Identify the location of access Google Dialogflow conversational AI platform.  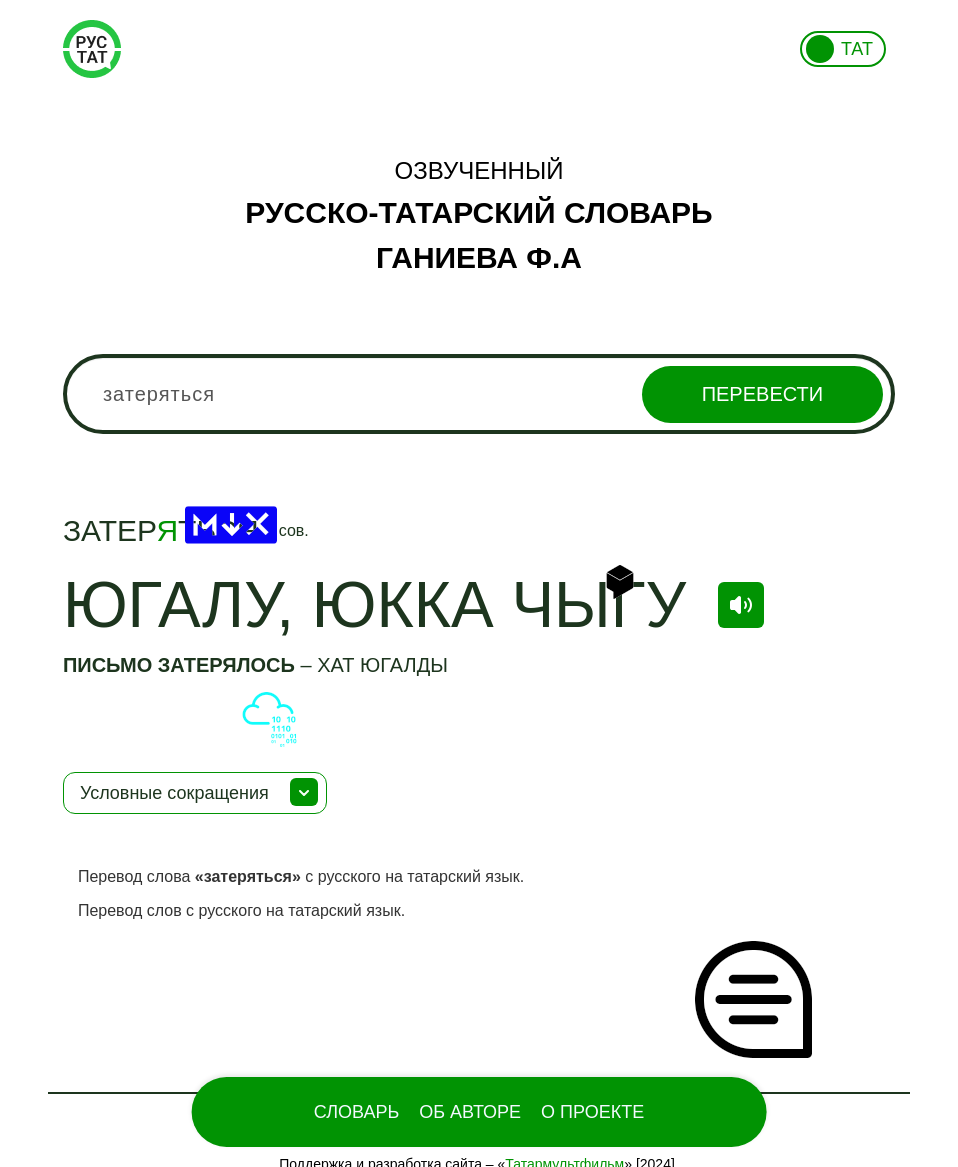
(620, 582).